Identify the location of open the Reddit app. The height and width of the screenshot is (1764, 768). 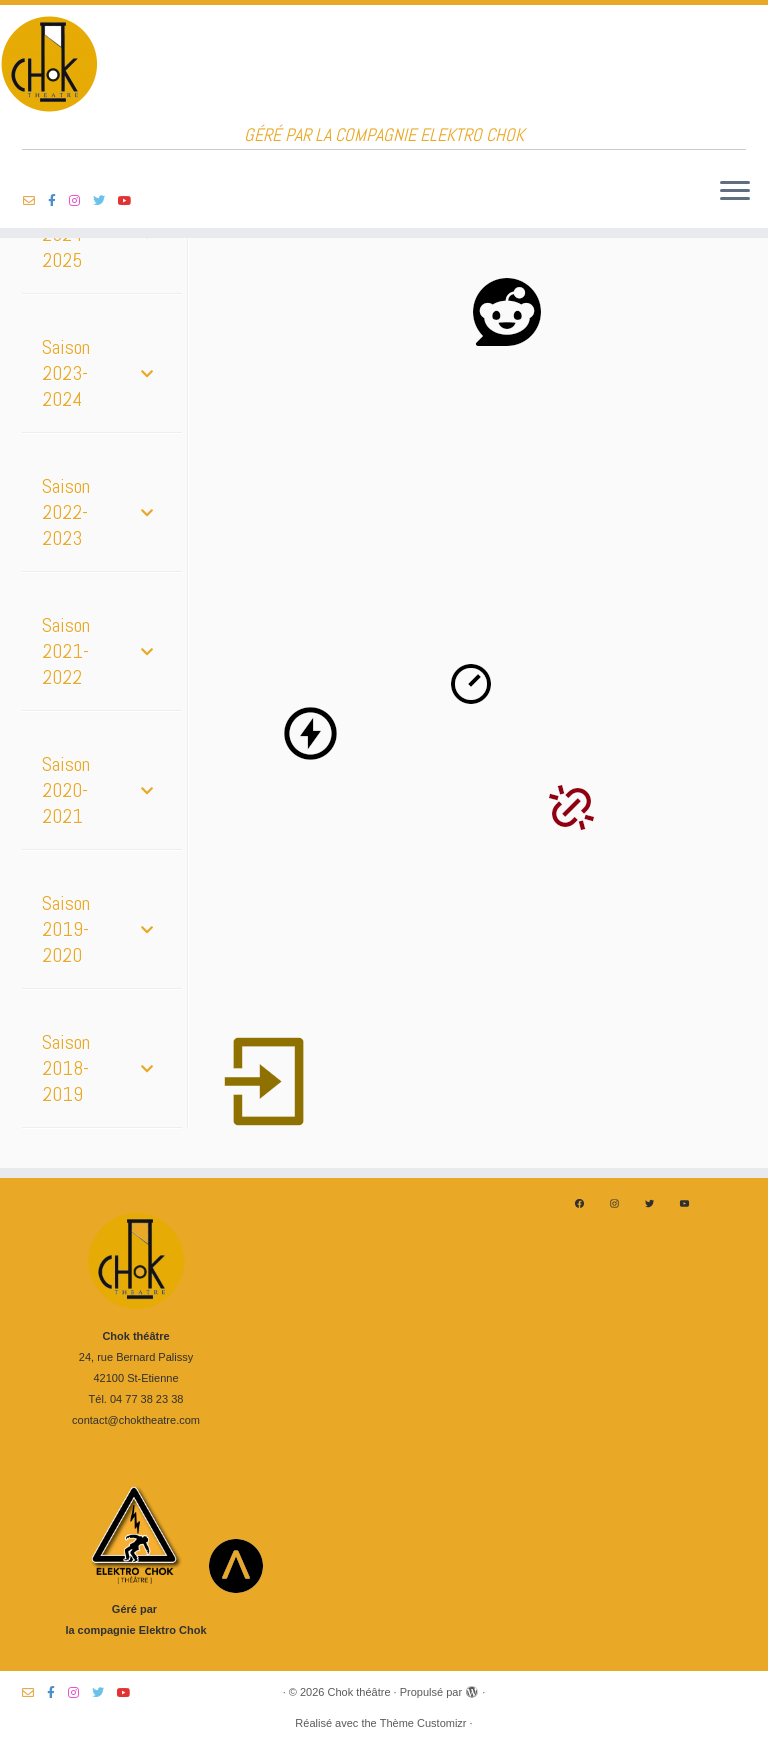
(507, 312).